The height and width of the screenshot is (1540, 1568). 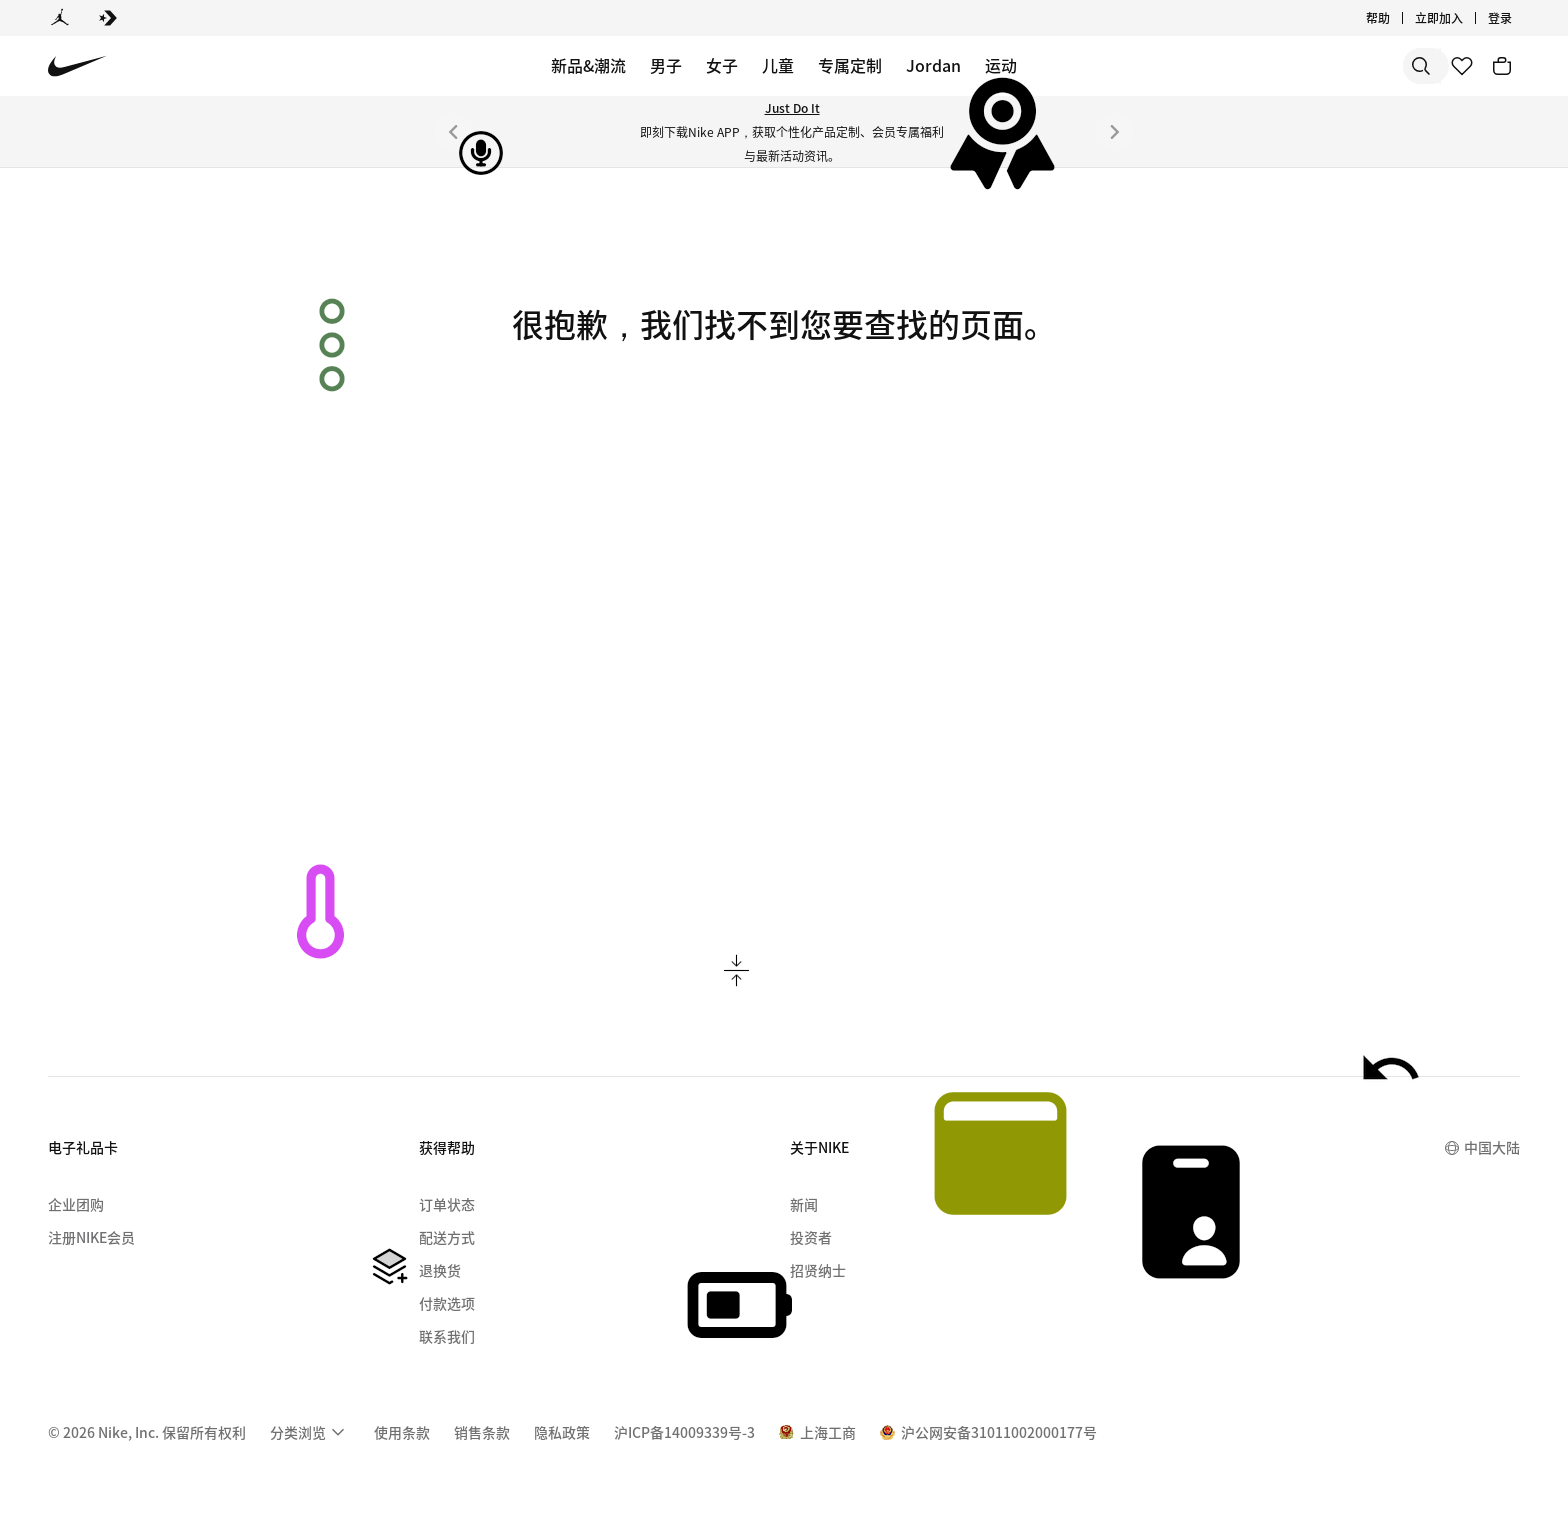 What do you see at coordinates (320, 911) in the screenshot?
I see `view current temperature` at bounding box center [320, 911].